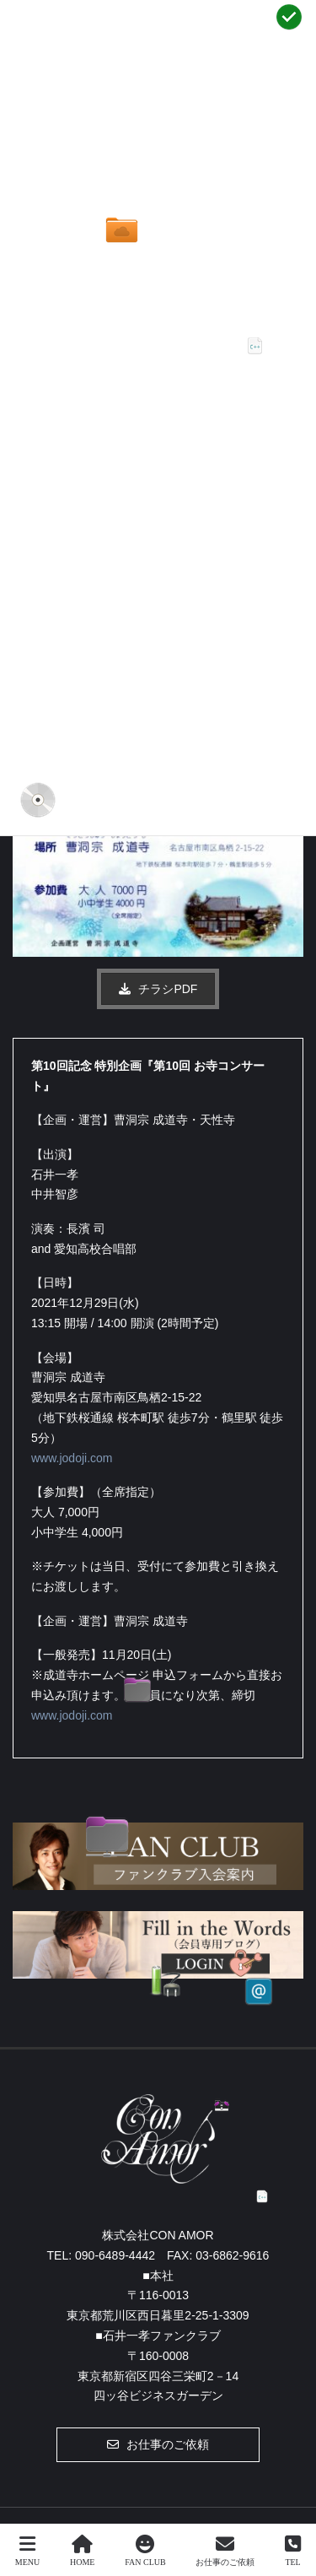  Describe the element at coordinates (262, 2196) in the screenshot. I see `indicates a C++ source code file` at that location.